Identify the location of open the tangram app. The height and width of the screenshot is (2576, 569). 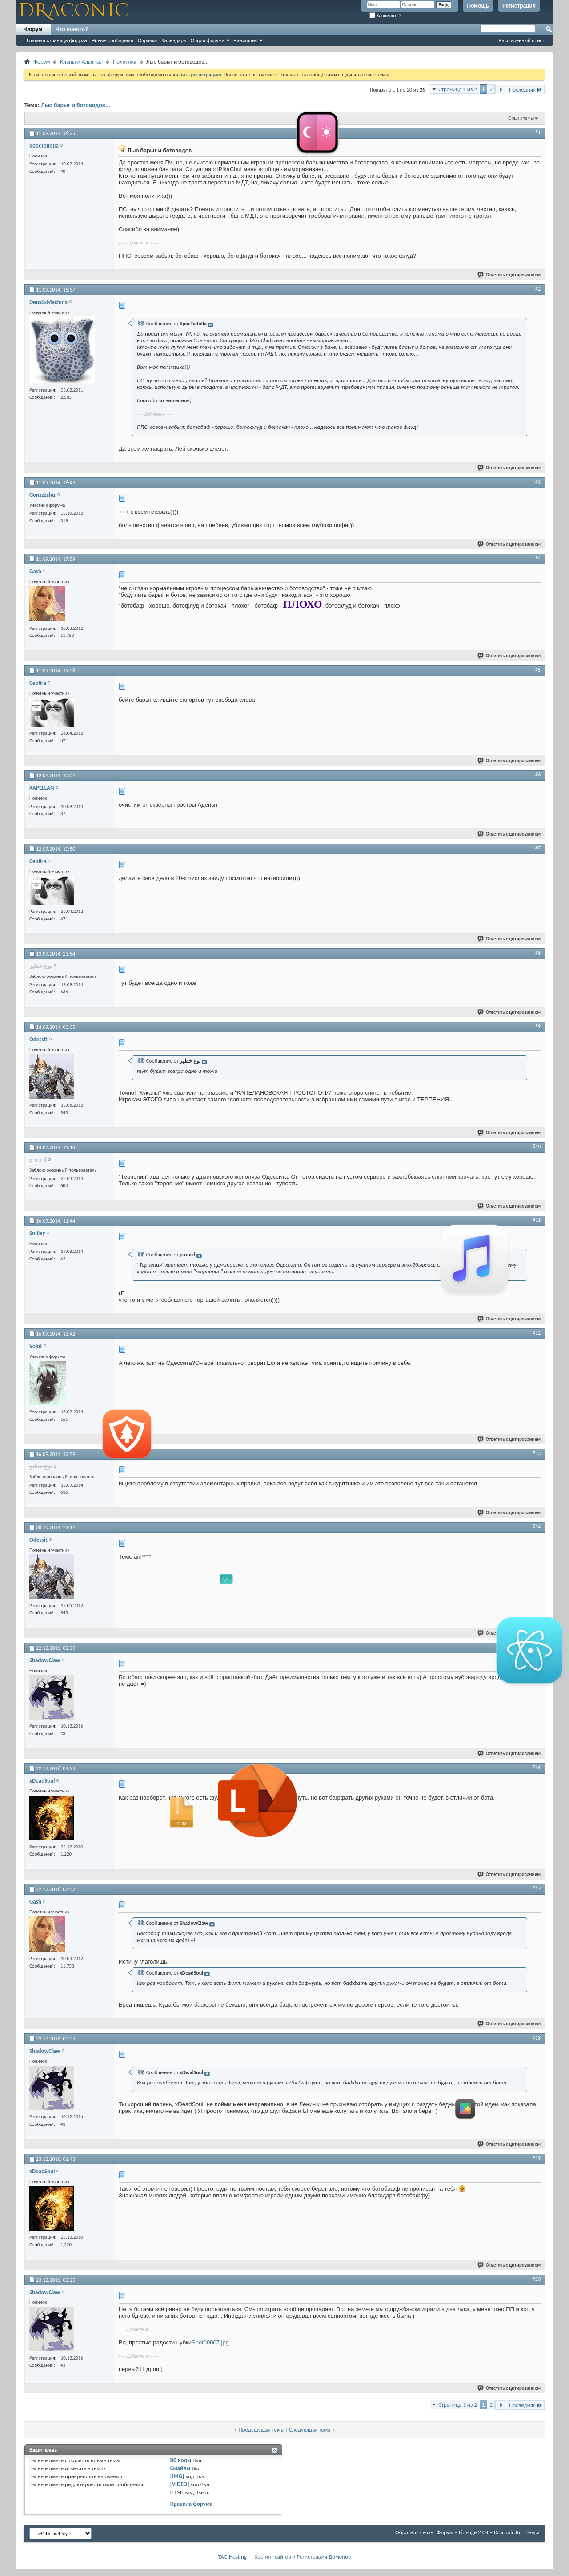
(465, 2108).